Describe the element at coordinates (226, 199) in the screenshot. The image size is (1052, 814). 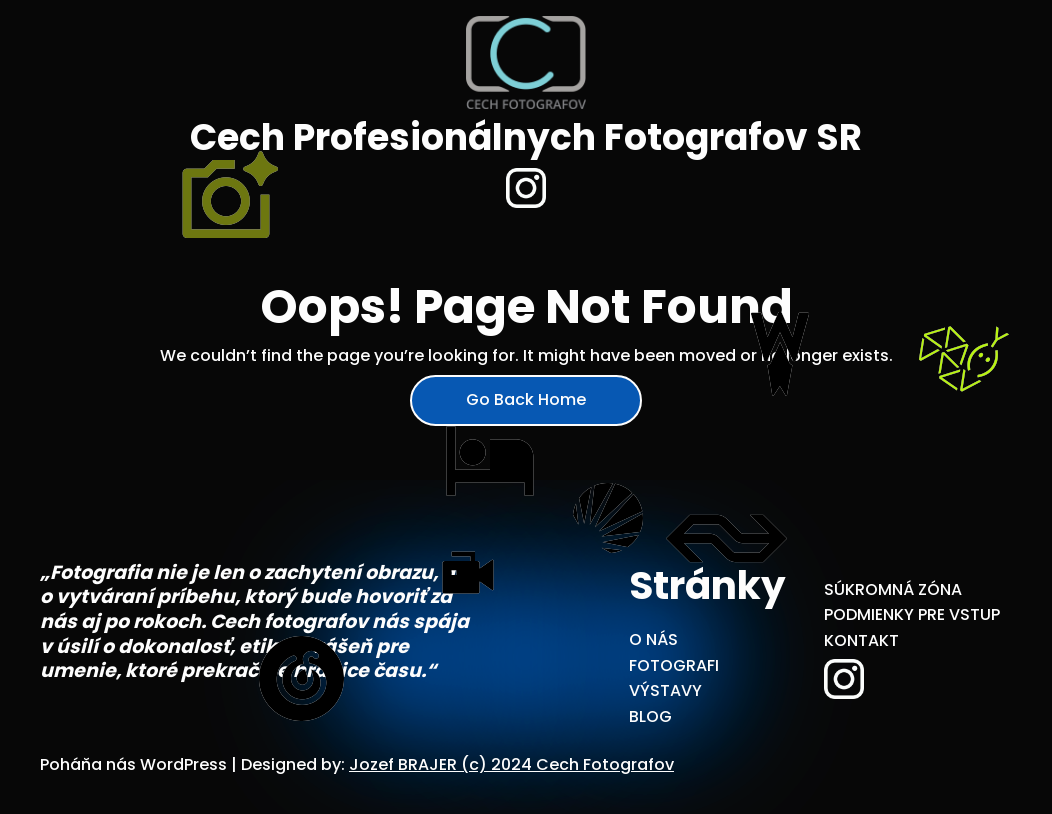
I see `activate AI-powered camera features` at that location.